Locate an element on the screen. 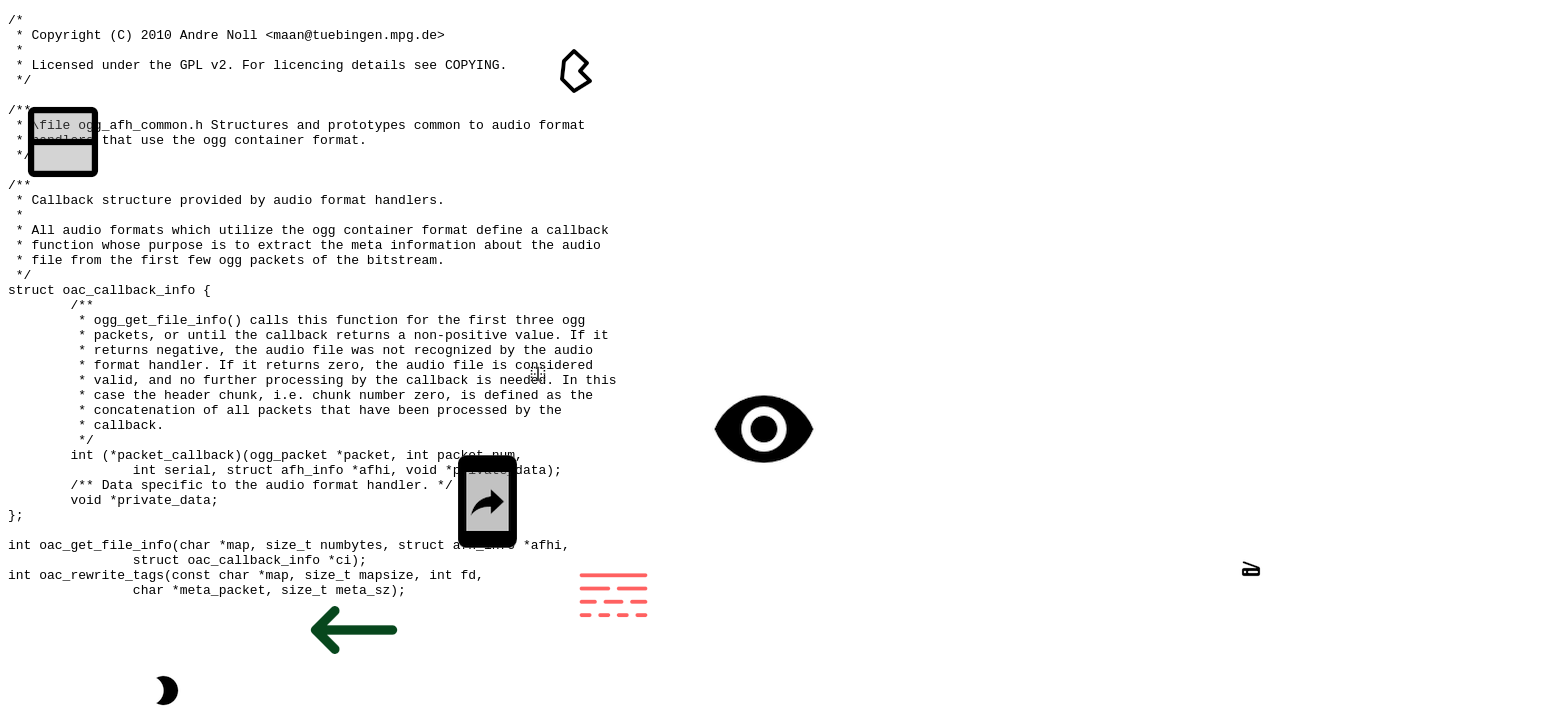 The height and width of the screenshot is (728, 1568). add a vertical border to selected cells is located at coordinates (538, 374).